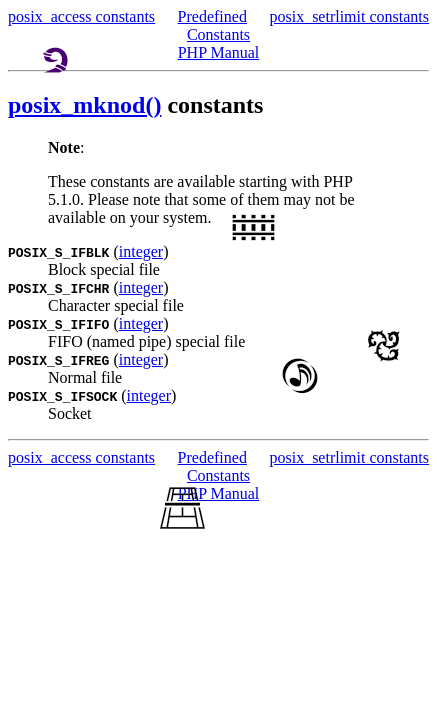 This screenshot has width=437, height=720. Describe the element at coordinates (182, 506) in the screenshot. I see `view tennis court availability` at that location.